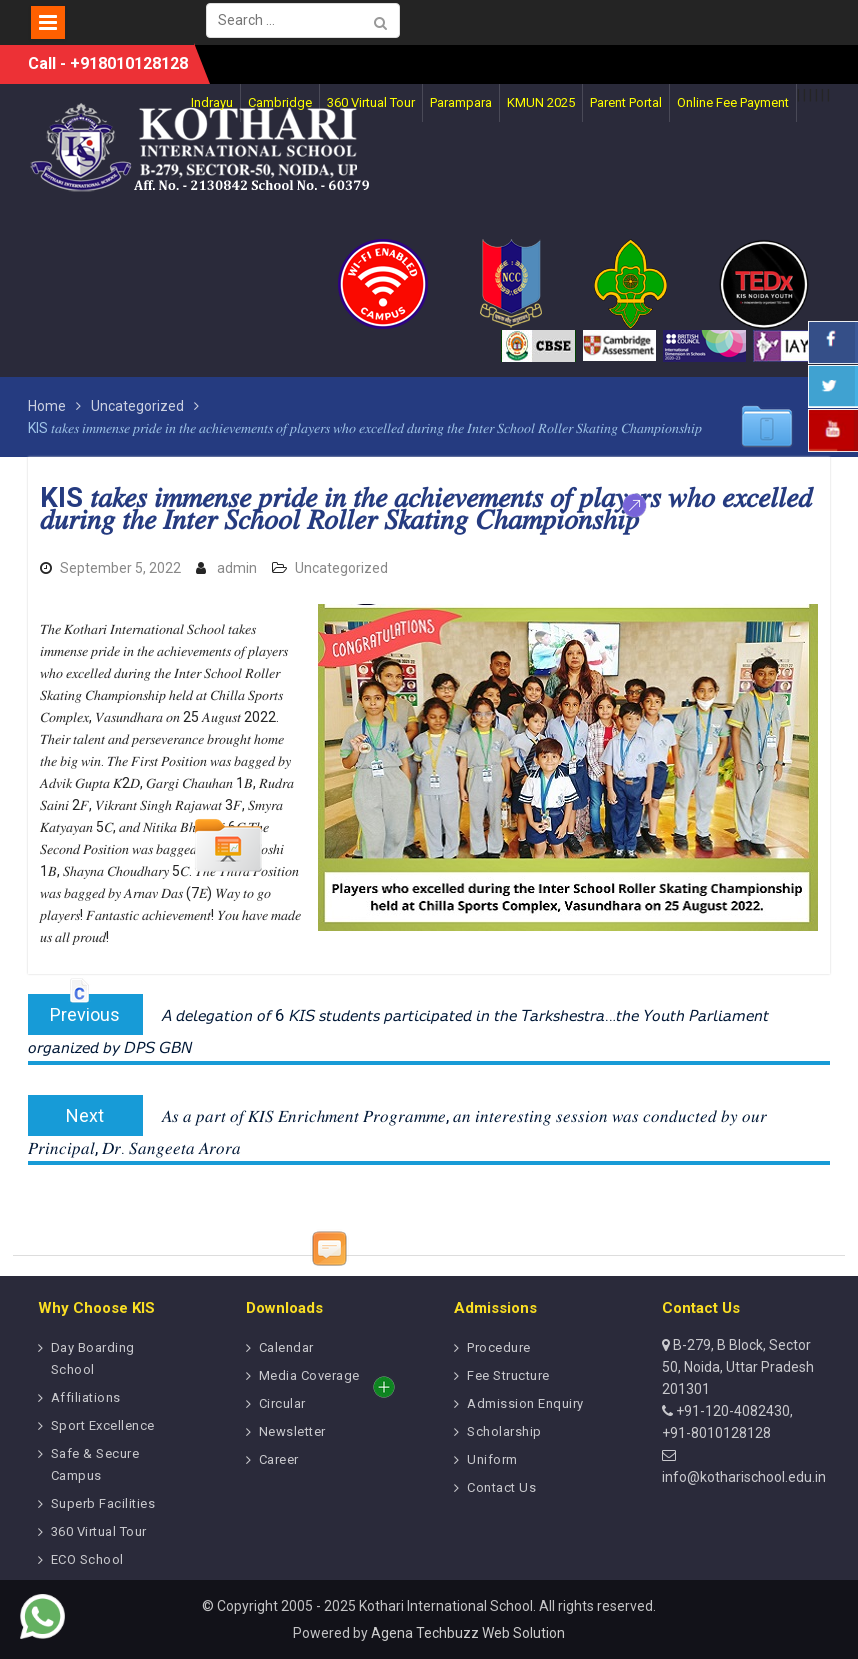  Describe the element at coordinates (329, 1248) in the screenshot. I see `open instant messaging app` at that location.